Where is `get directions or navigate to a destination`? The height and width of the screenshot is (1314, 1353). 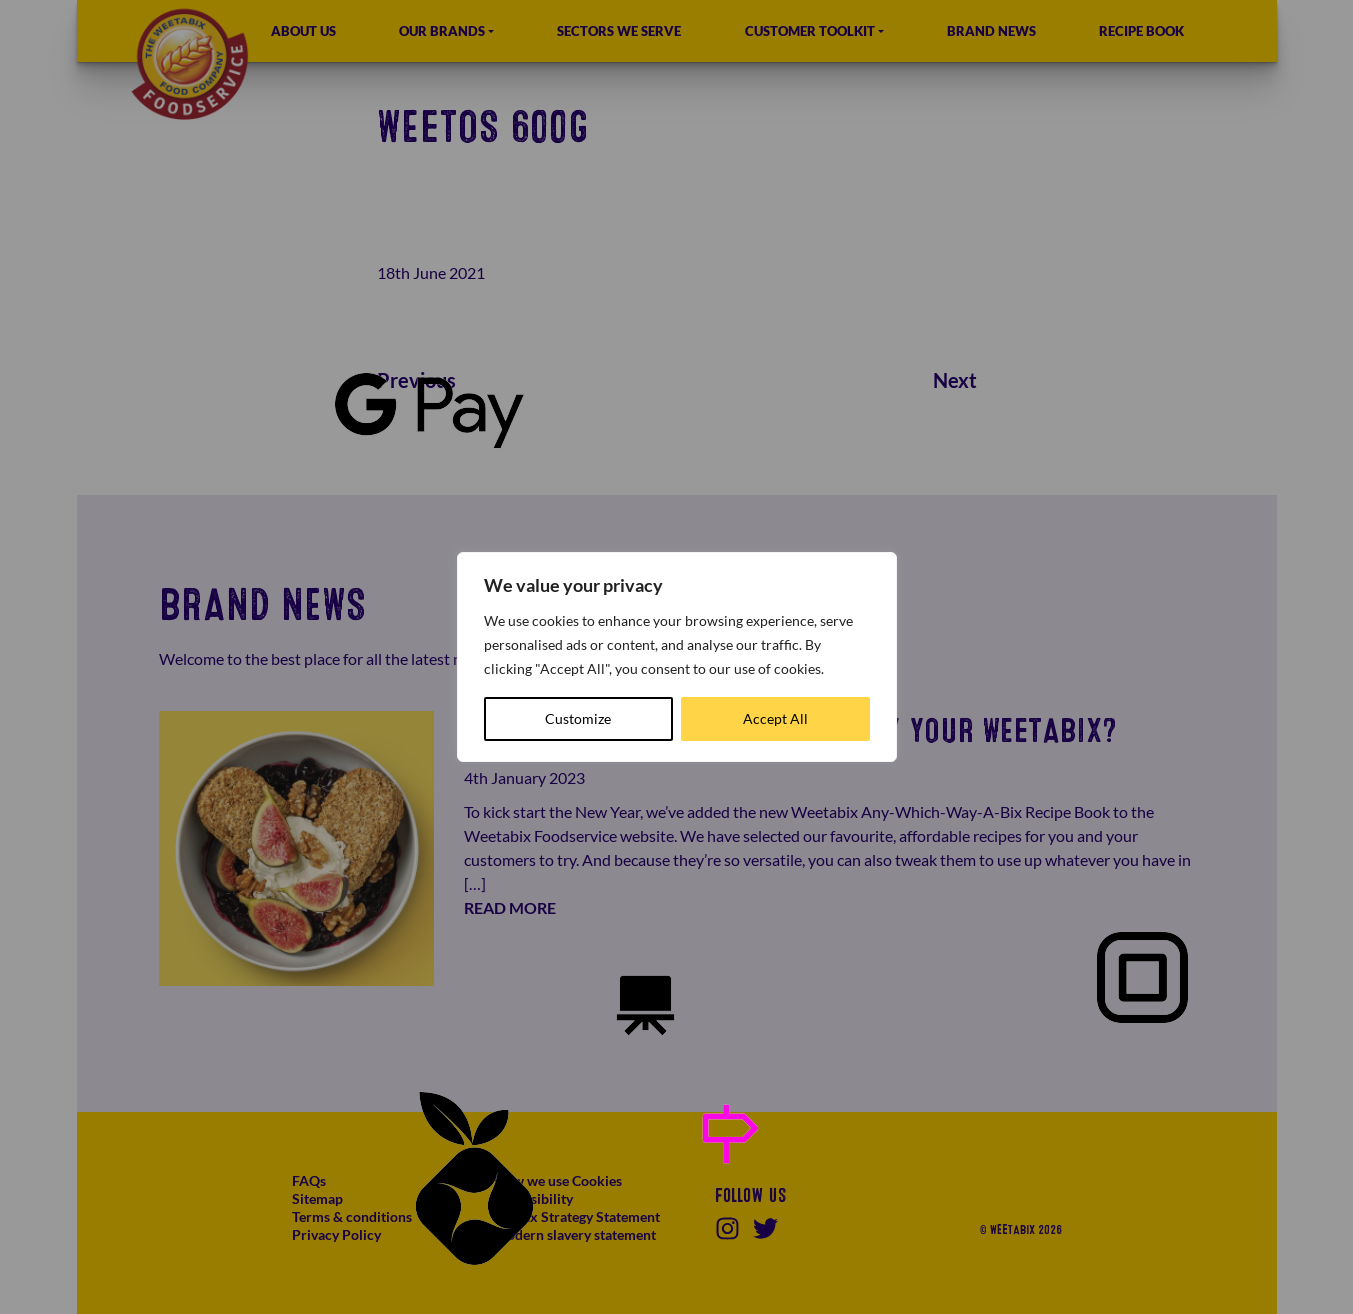
get directions or navigate to a destination is located at coordinates (729, 1134).